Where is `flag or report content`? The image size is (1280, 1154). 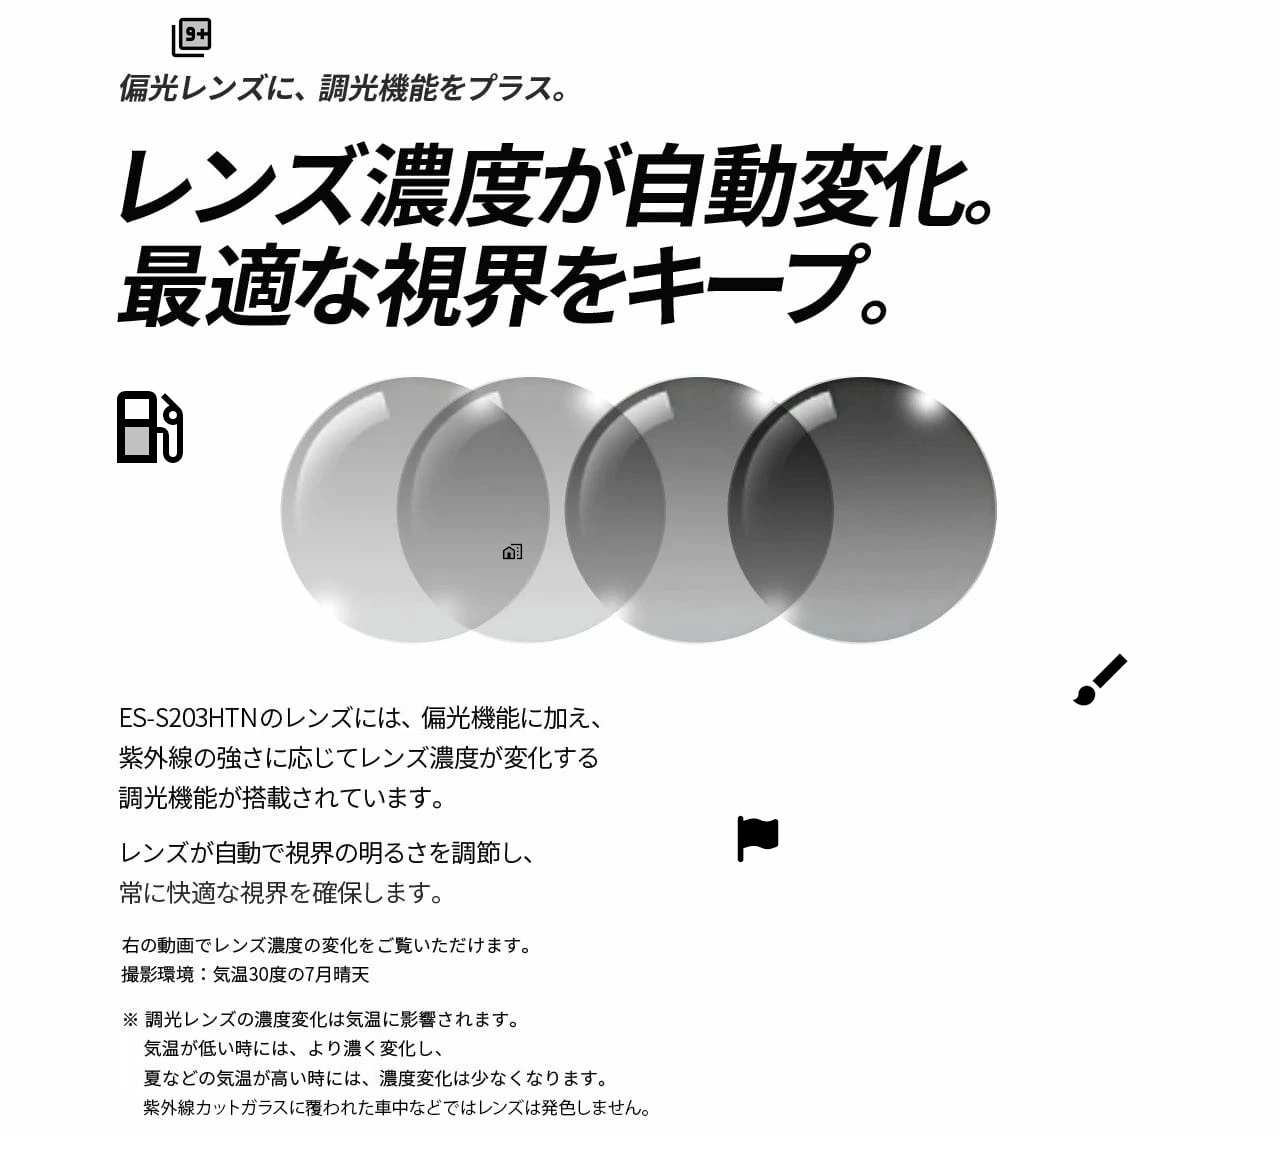
flag or report content is located at coordinates (758, 839).